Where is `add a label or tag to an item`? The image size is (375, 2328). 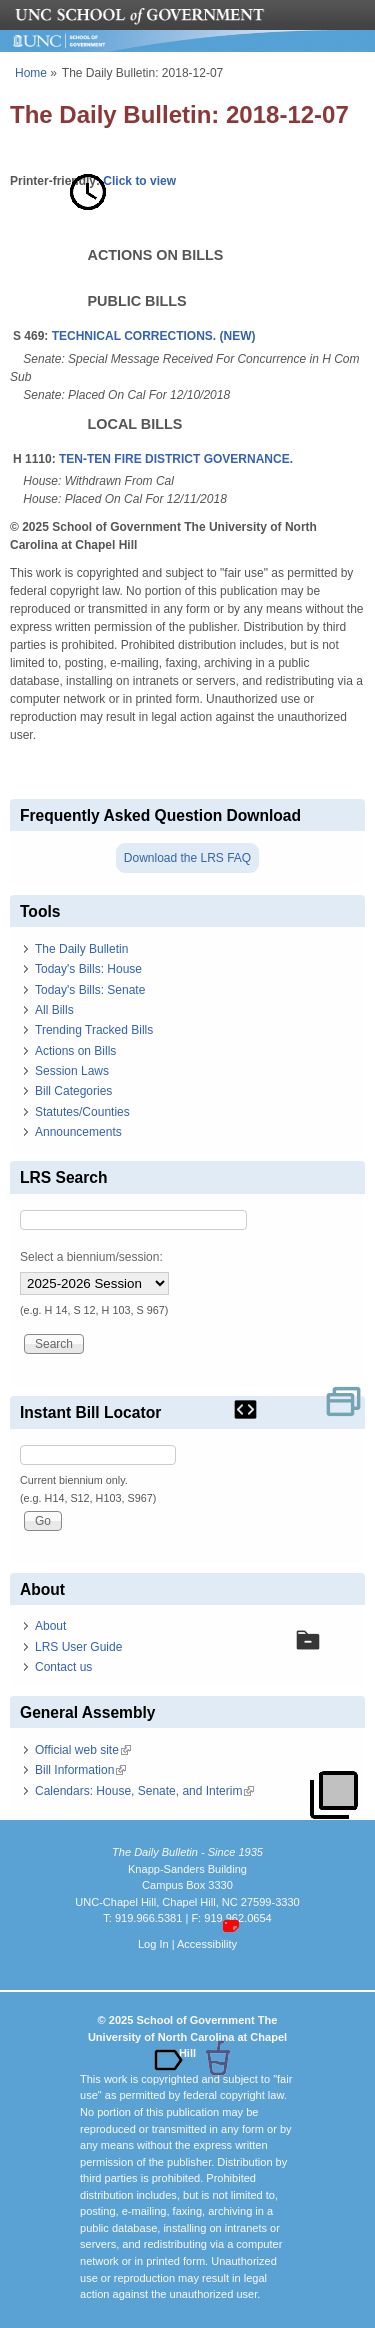 add a label or tag to an item is located at coordinates (168, 2060).